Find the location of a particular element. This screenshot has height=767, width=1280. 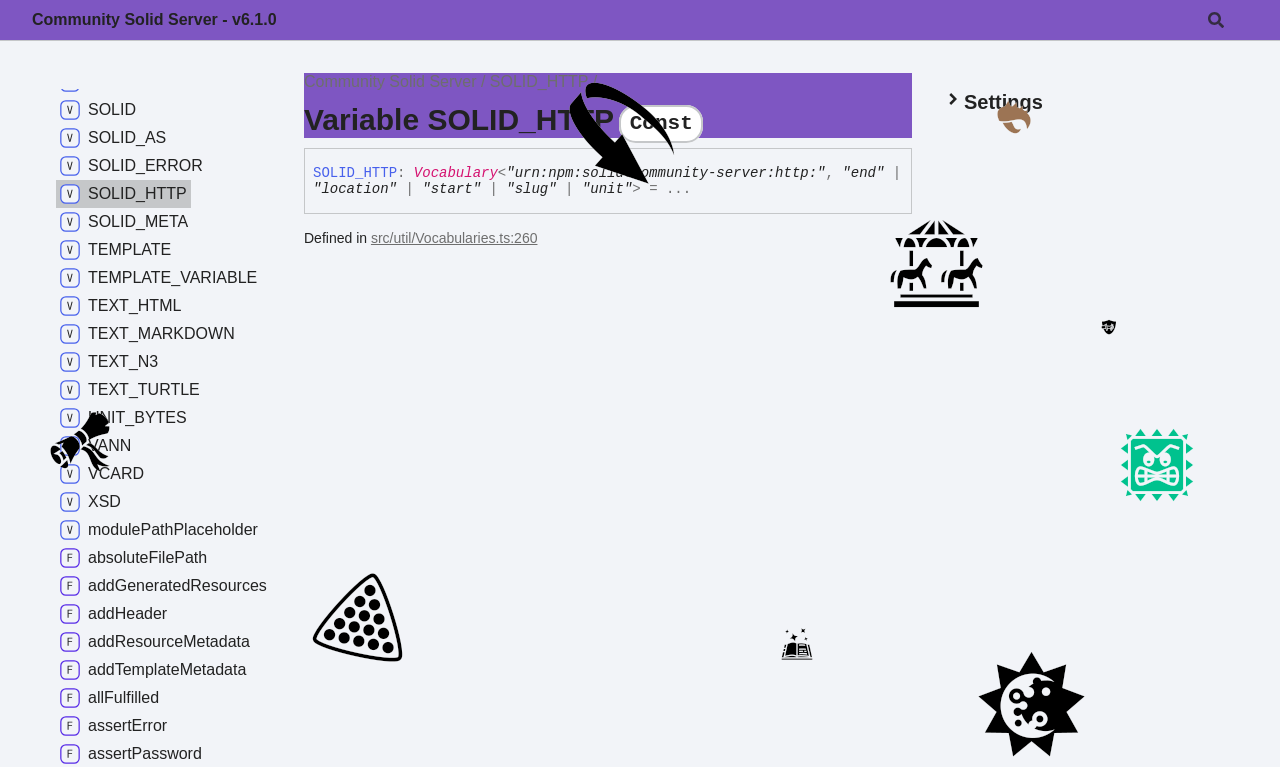

represents solar or star-based abilities in a game is located at coordinates (1031, 704).